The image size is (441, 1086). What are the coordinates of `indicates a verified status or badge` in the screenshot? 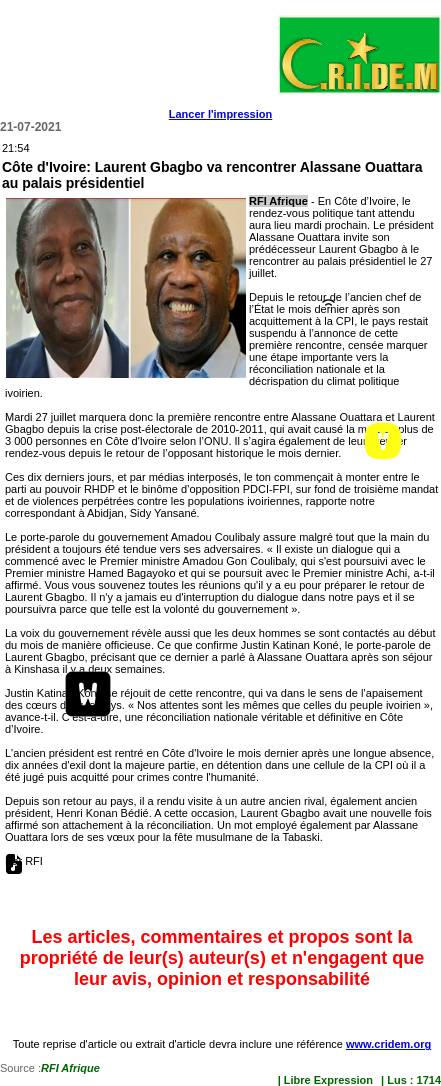 It's located at (383, 441).